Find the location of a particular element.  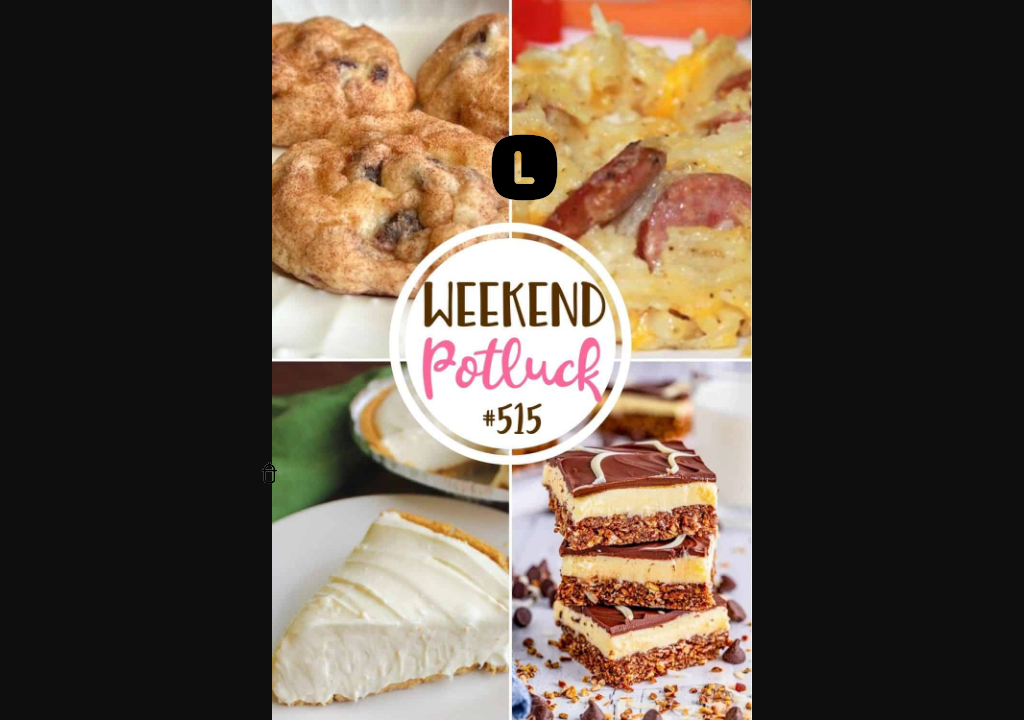

indicates items or options starting with the letter "L" is located at coordinates (524, 167).